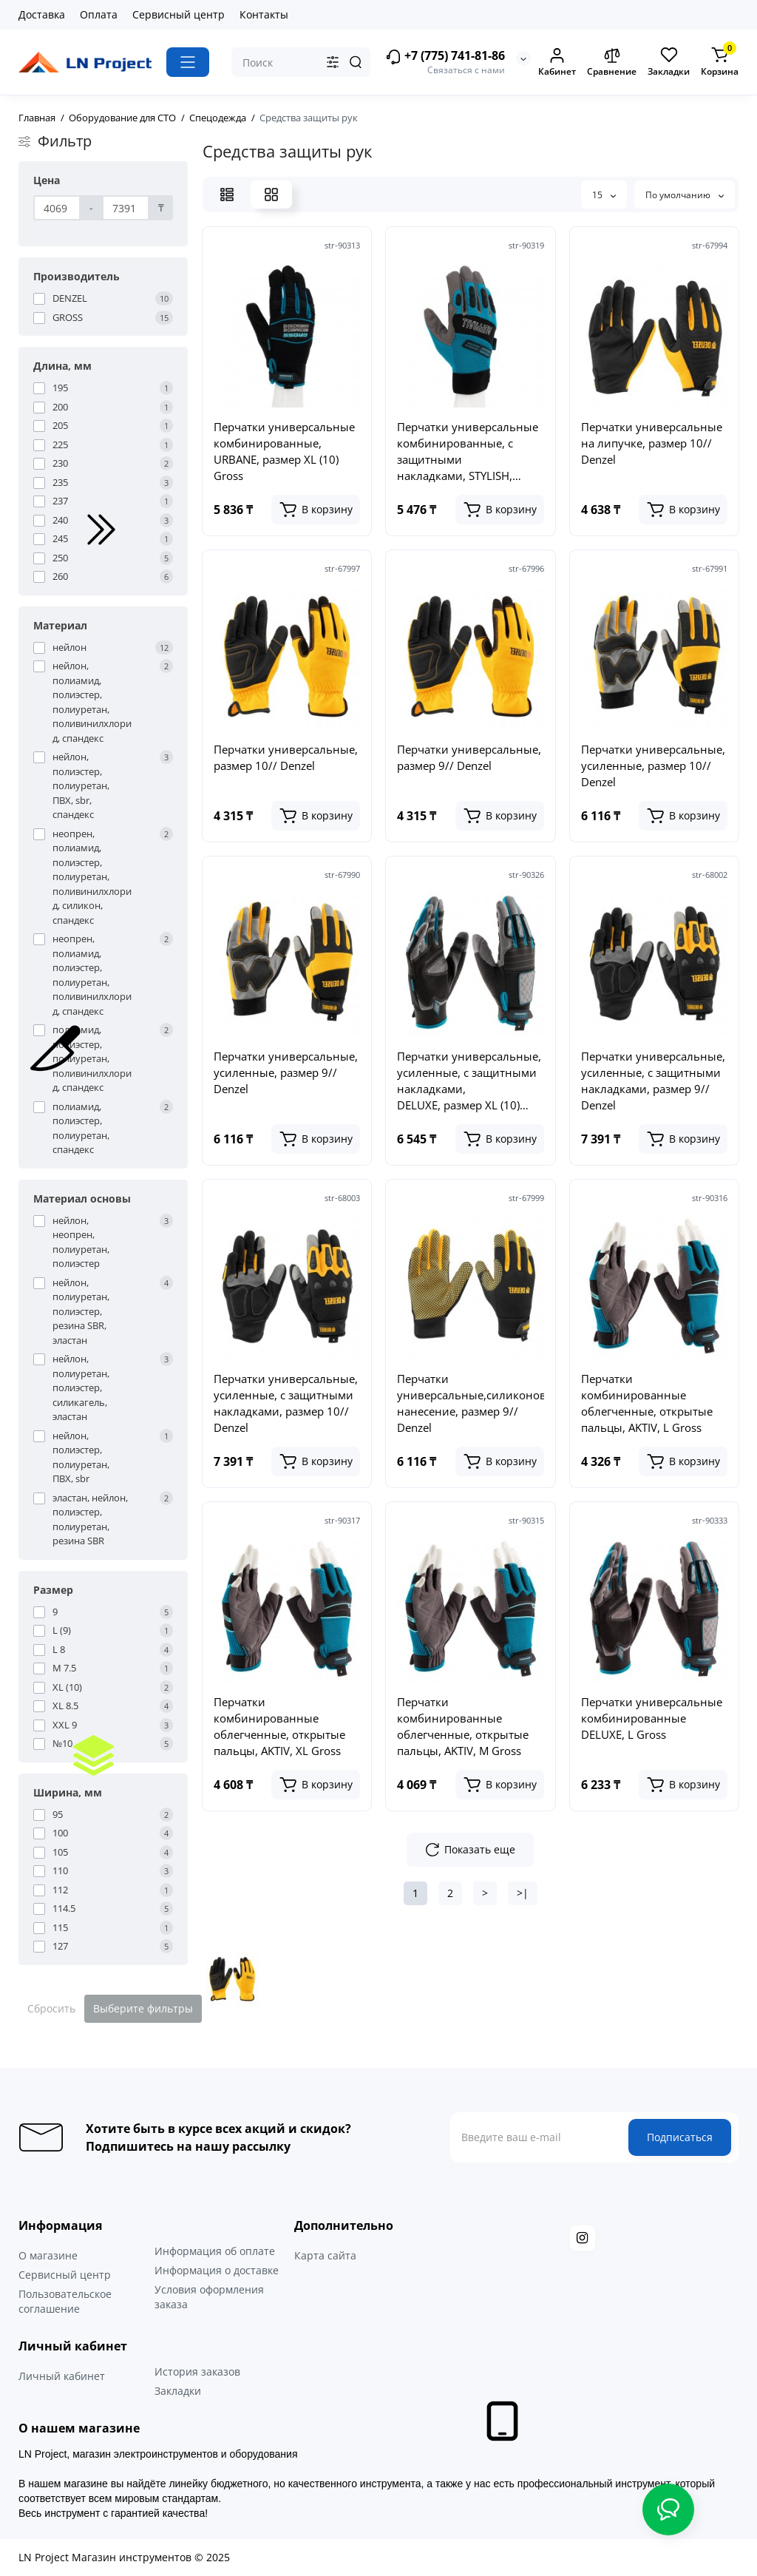  What do you see at coordinates (101, 530) in the screenshot?
I see `skip forward or advance quickly` at bounding box center [101, 530].